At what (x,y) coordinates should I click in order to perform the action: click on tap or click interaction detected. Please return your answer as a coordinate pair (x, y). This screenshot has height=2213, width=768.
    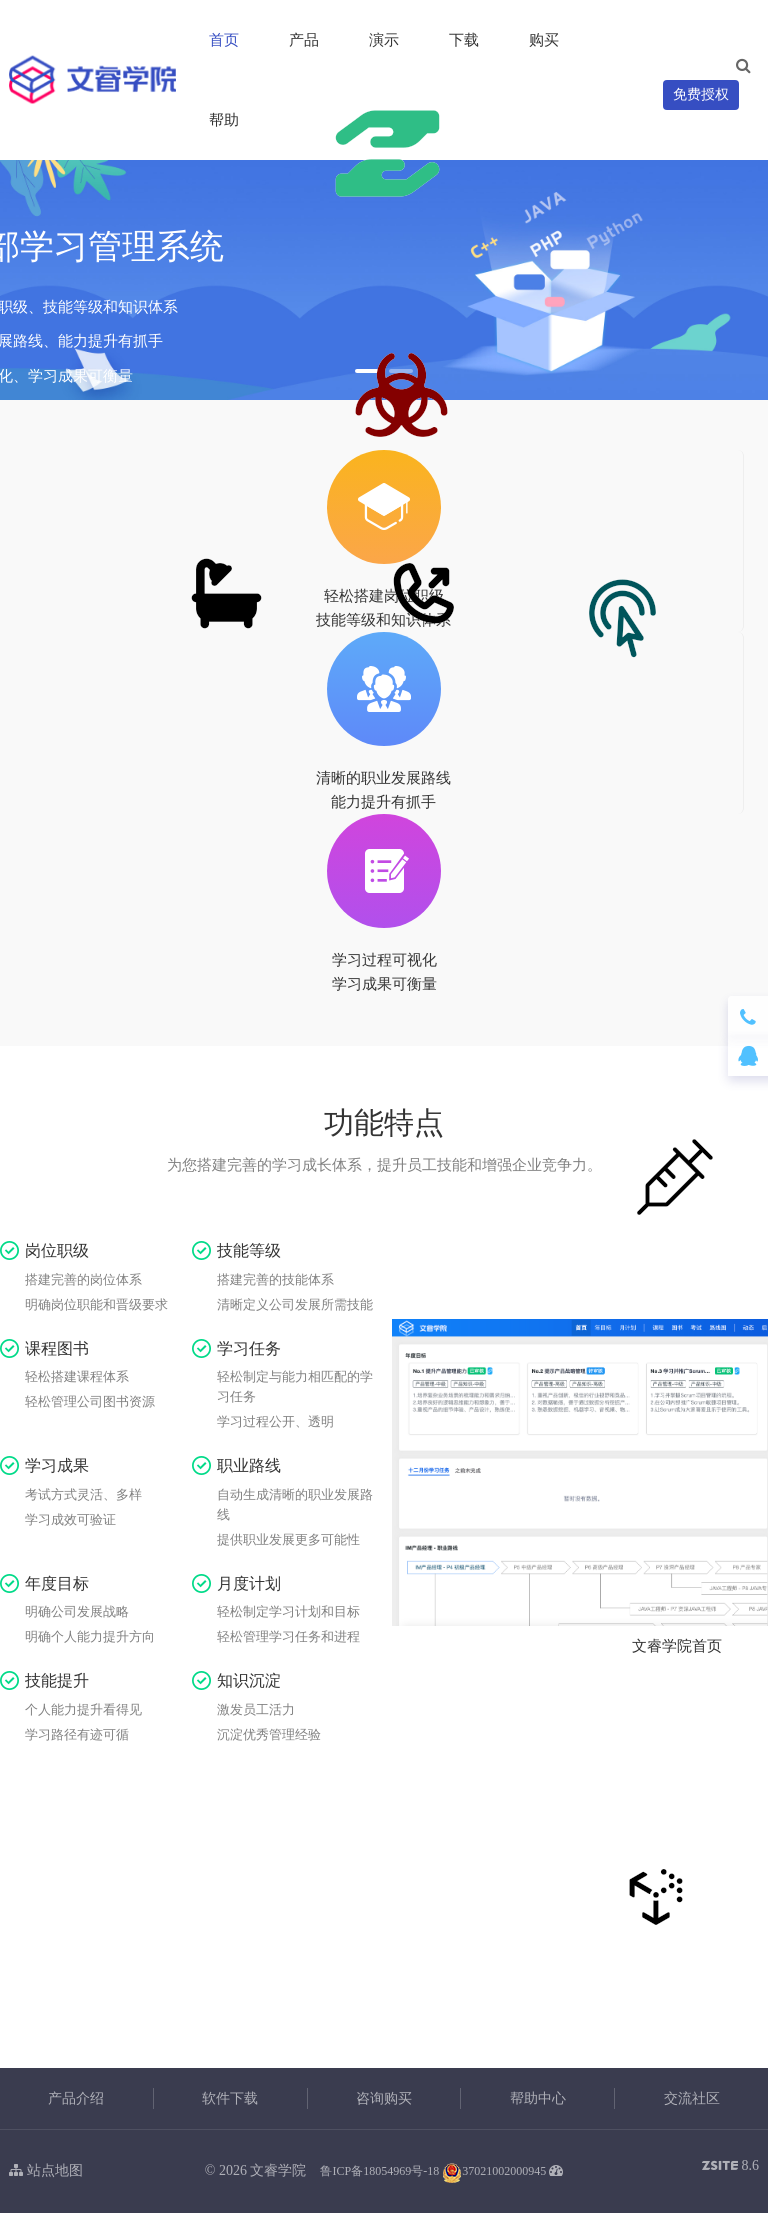
    Looking at the image, I should click on (622, 618).